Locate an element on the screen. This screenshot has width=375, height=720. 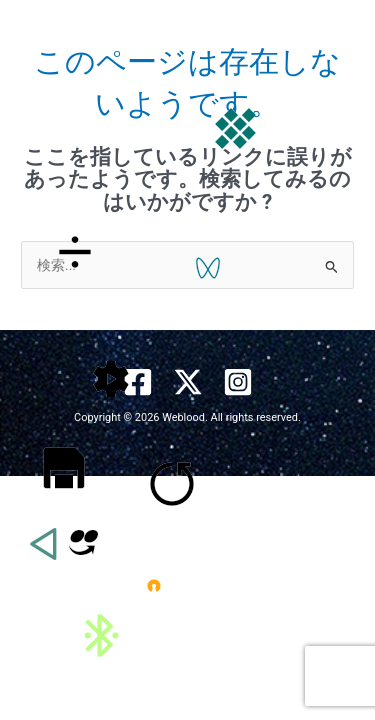
open the iFood delivery app is located at coordinates (83, 542).